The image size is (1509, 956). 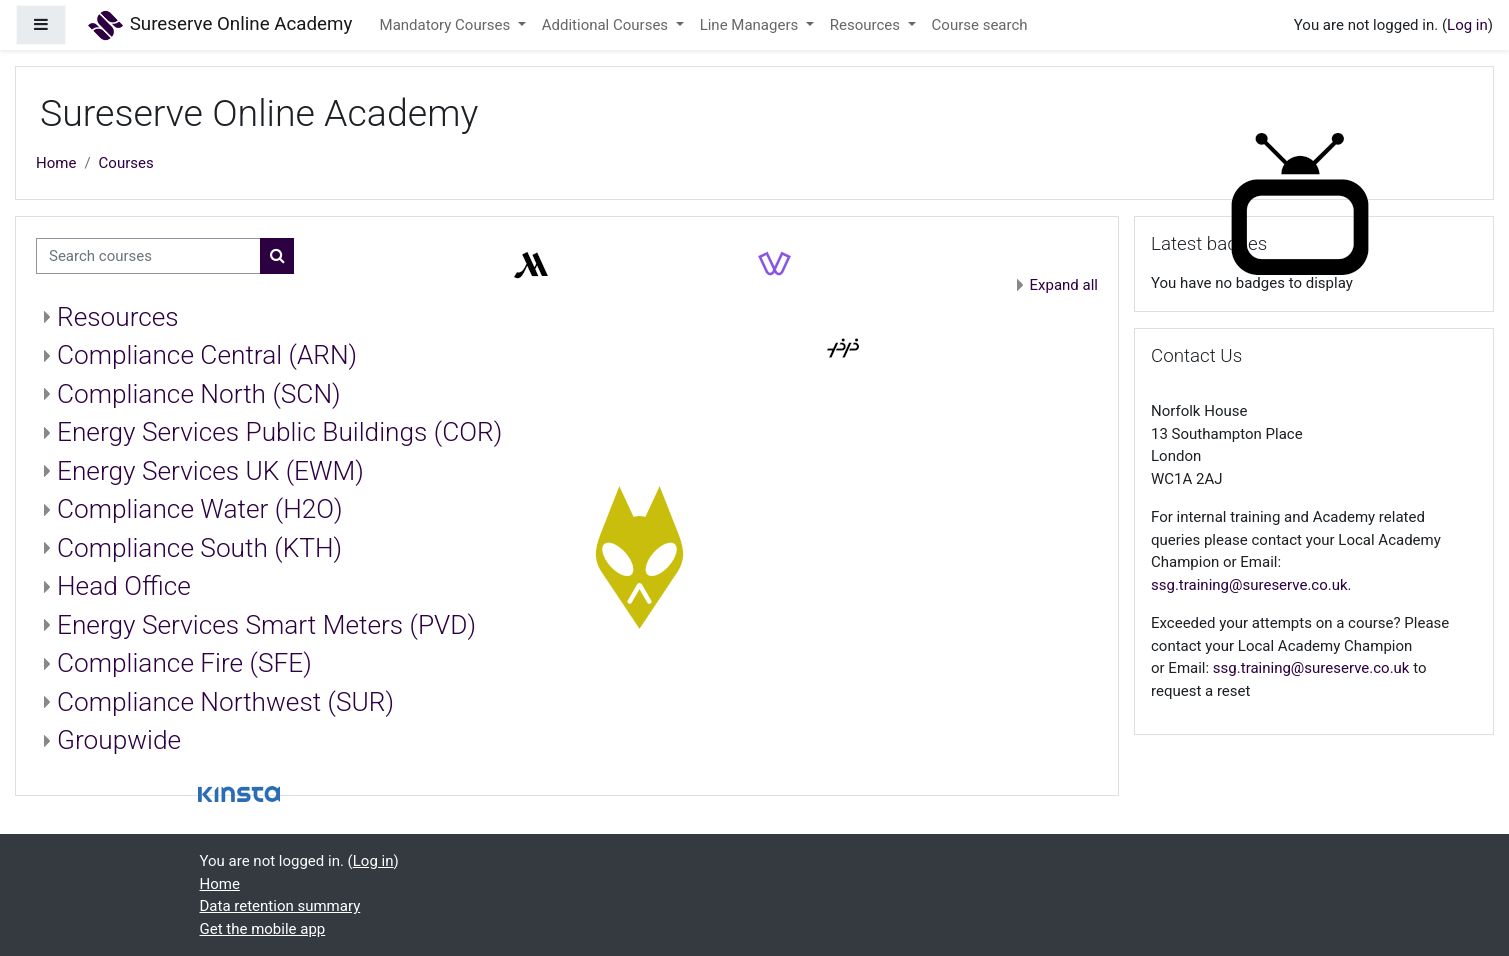 What do you see at coordinates (639, 557) in the screenshot?
I see `open foobar2000 audio player` at bounding box center [639, 557].